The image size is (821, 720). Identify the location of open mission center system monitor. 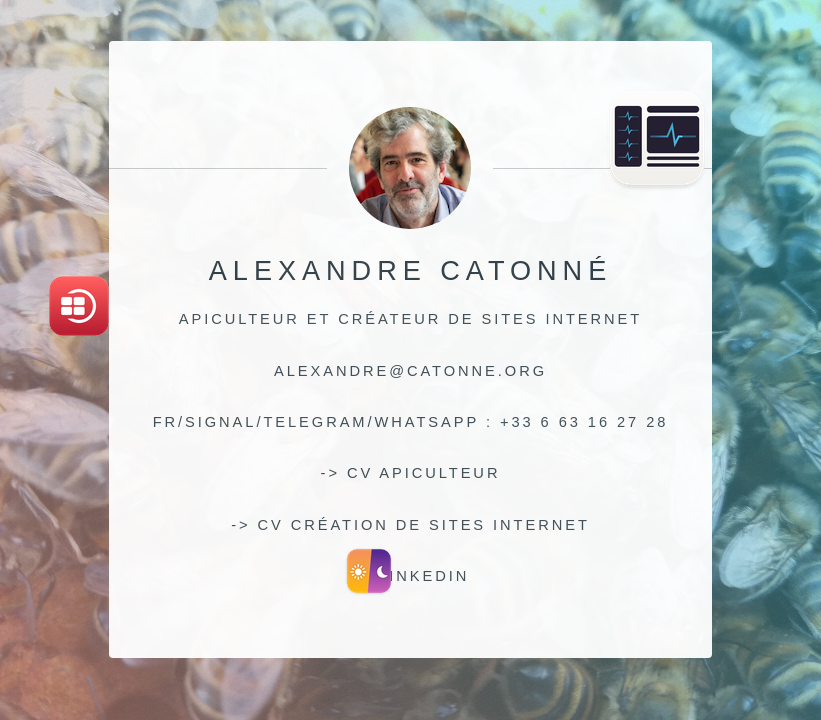
(657, 138).